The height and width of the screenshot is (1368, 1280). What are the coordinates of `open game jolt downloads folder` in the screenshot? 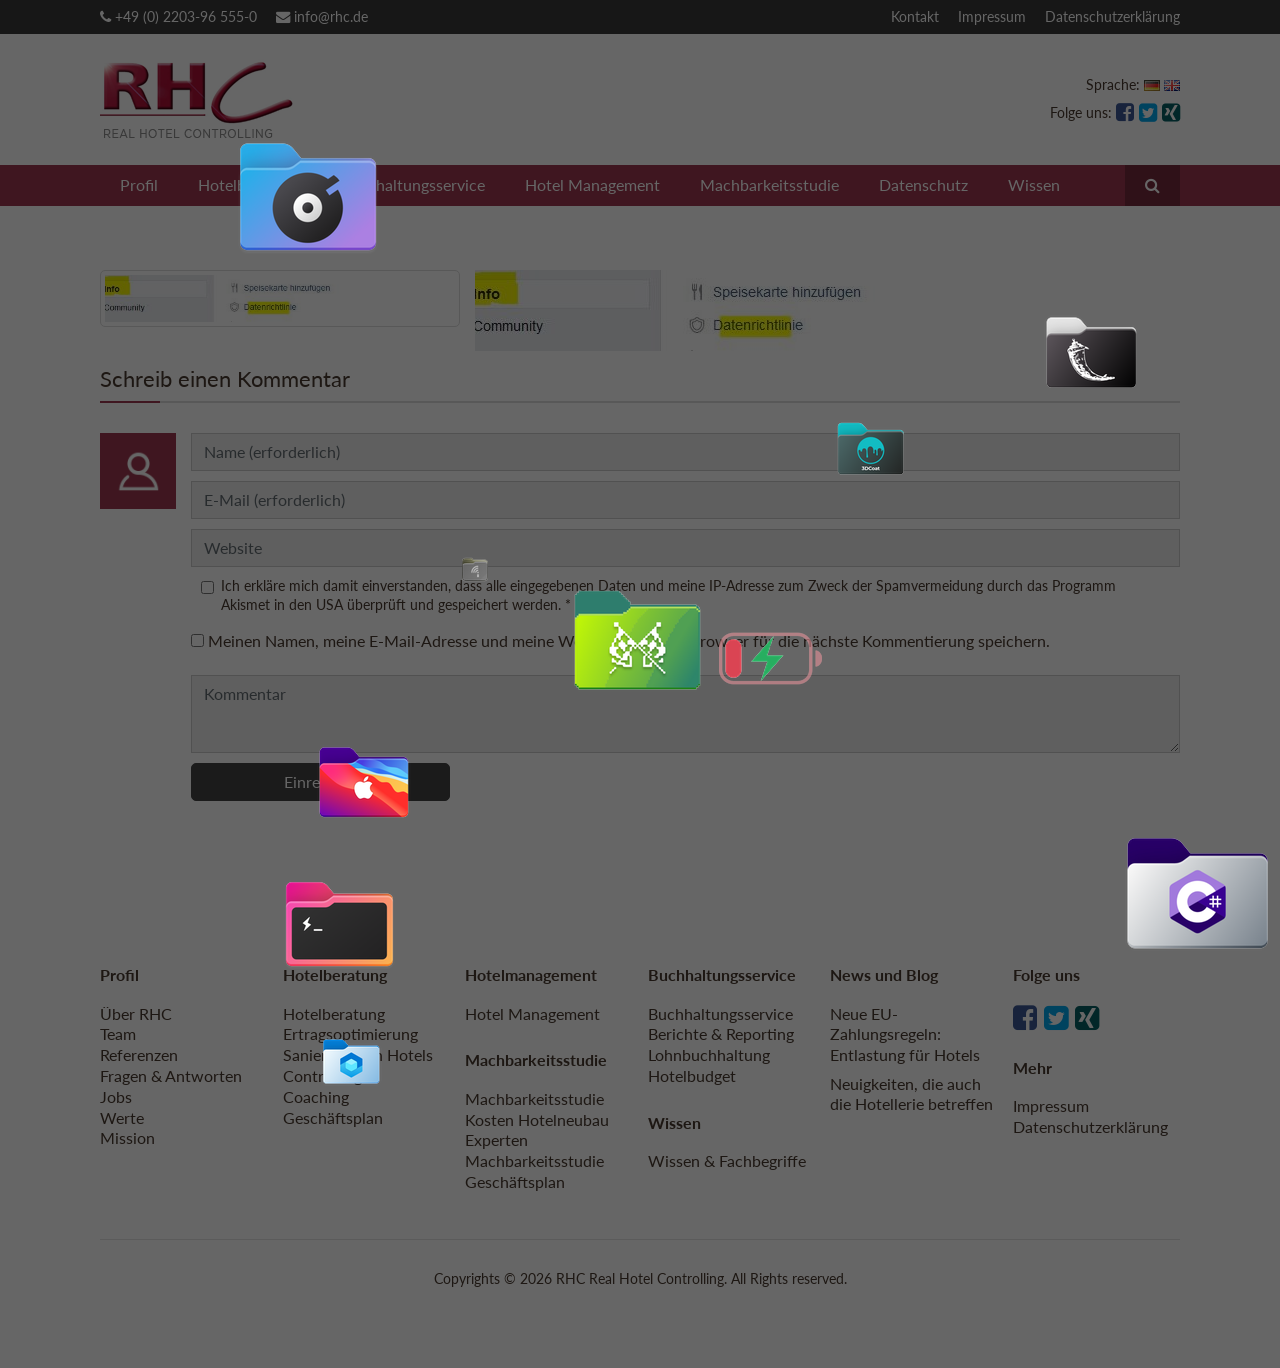 It's located at (637, 643).